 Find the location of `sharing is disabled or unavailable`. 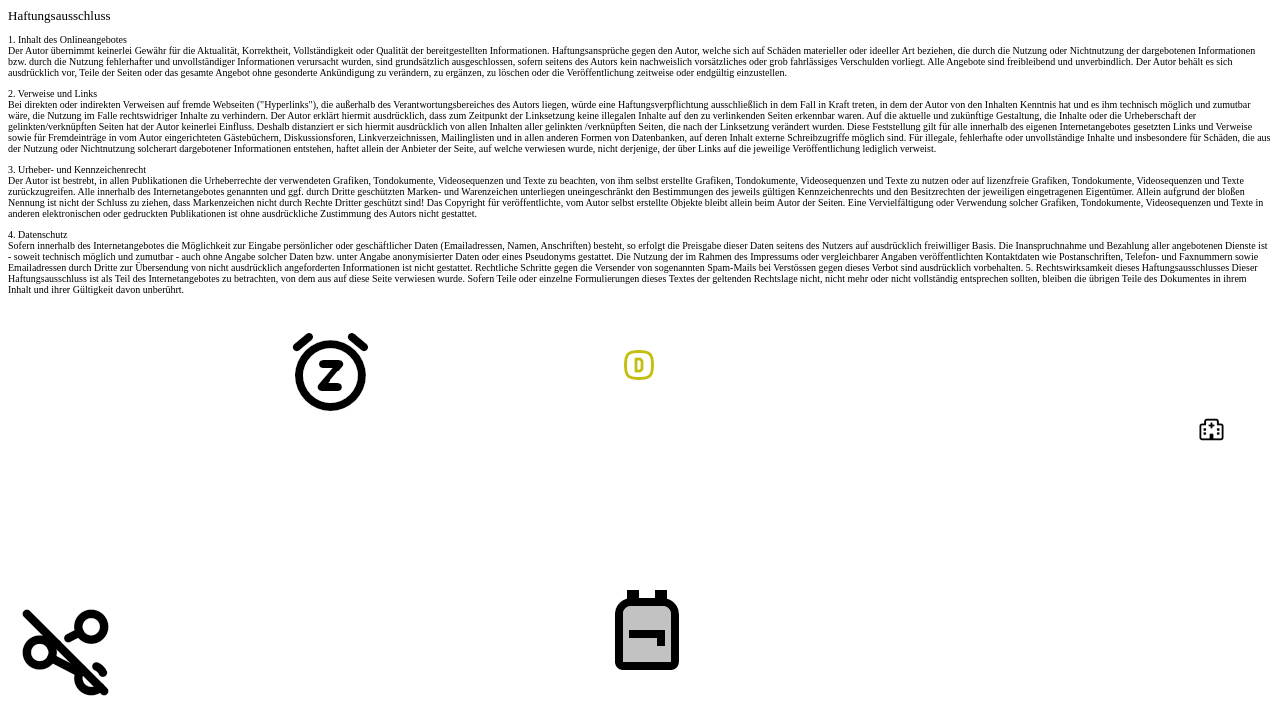

sharing is disabled or unavailable is located at coordinates (65, 652).